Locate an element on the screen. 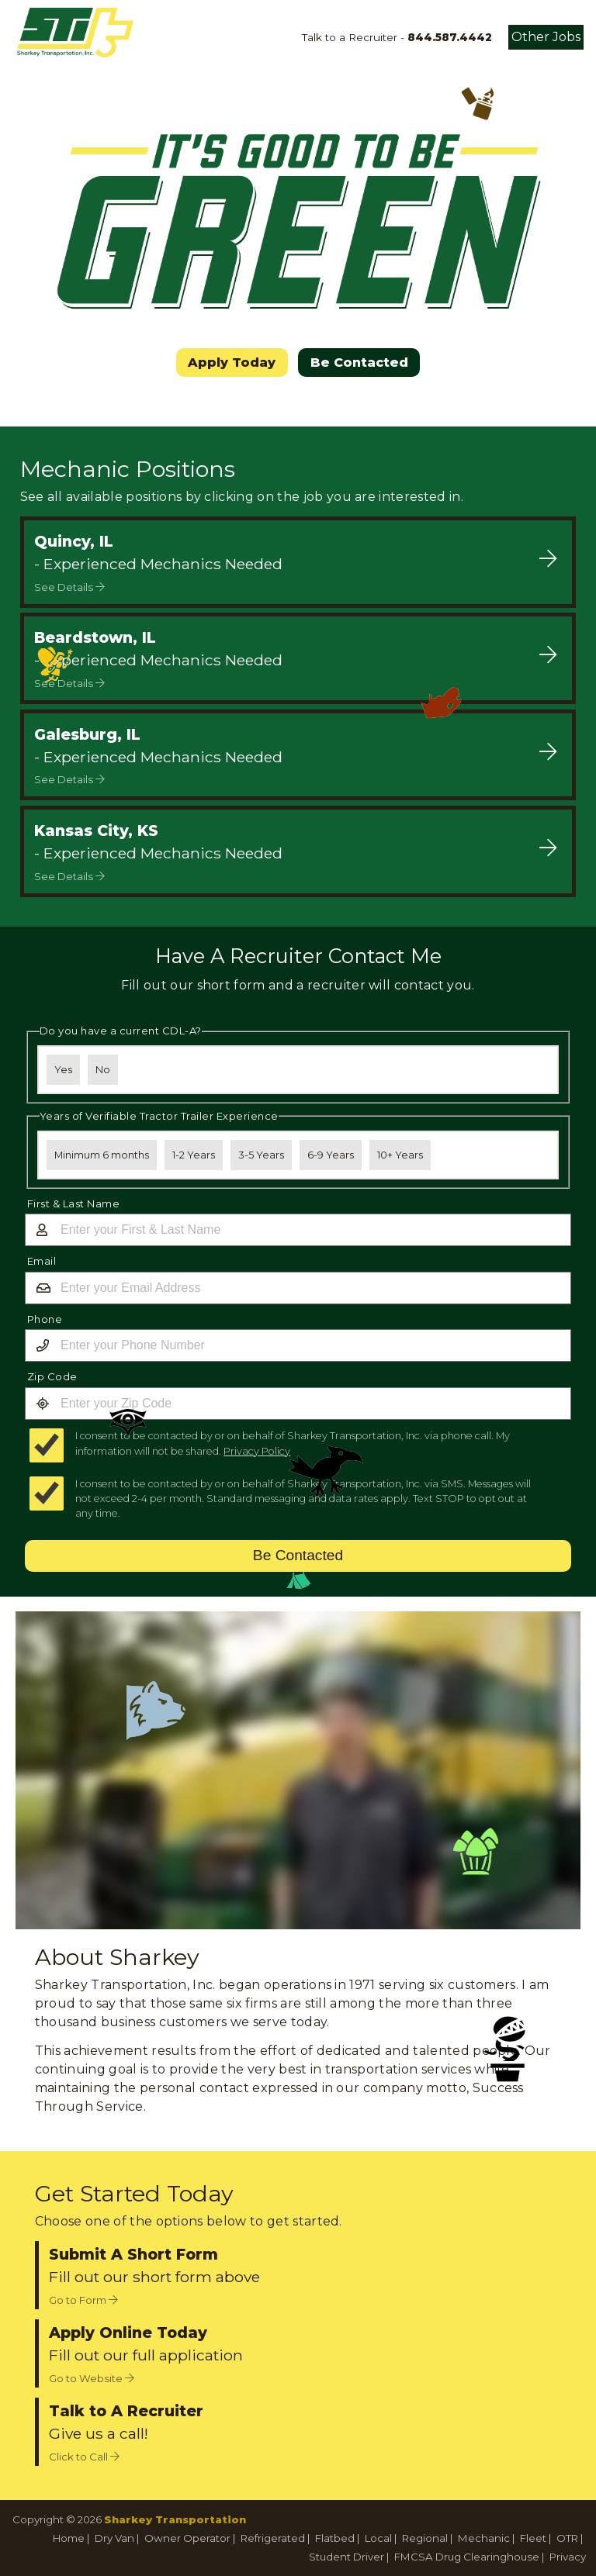 This screenshot has width=596, height=2576. sheikah tribe symbol from the legend of zelda series is located at coordinates (127, 1421).